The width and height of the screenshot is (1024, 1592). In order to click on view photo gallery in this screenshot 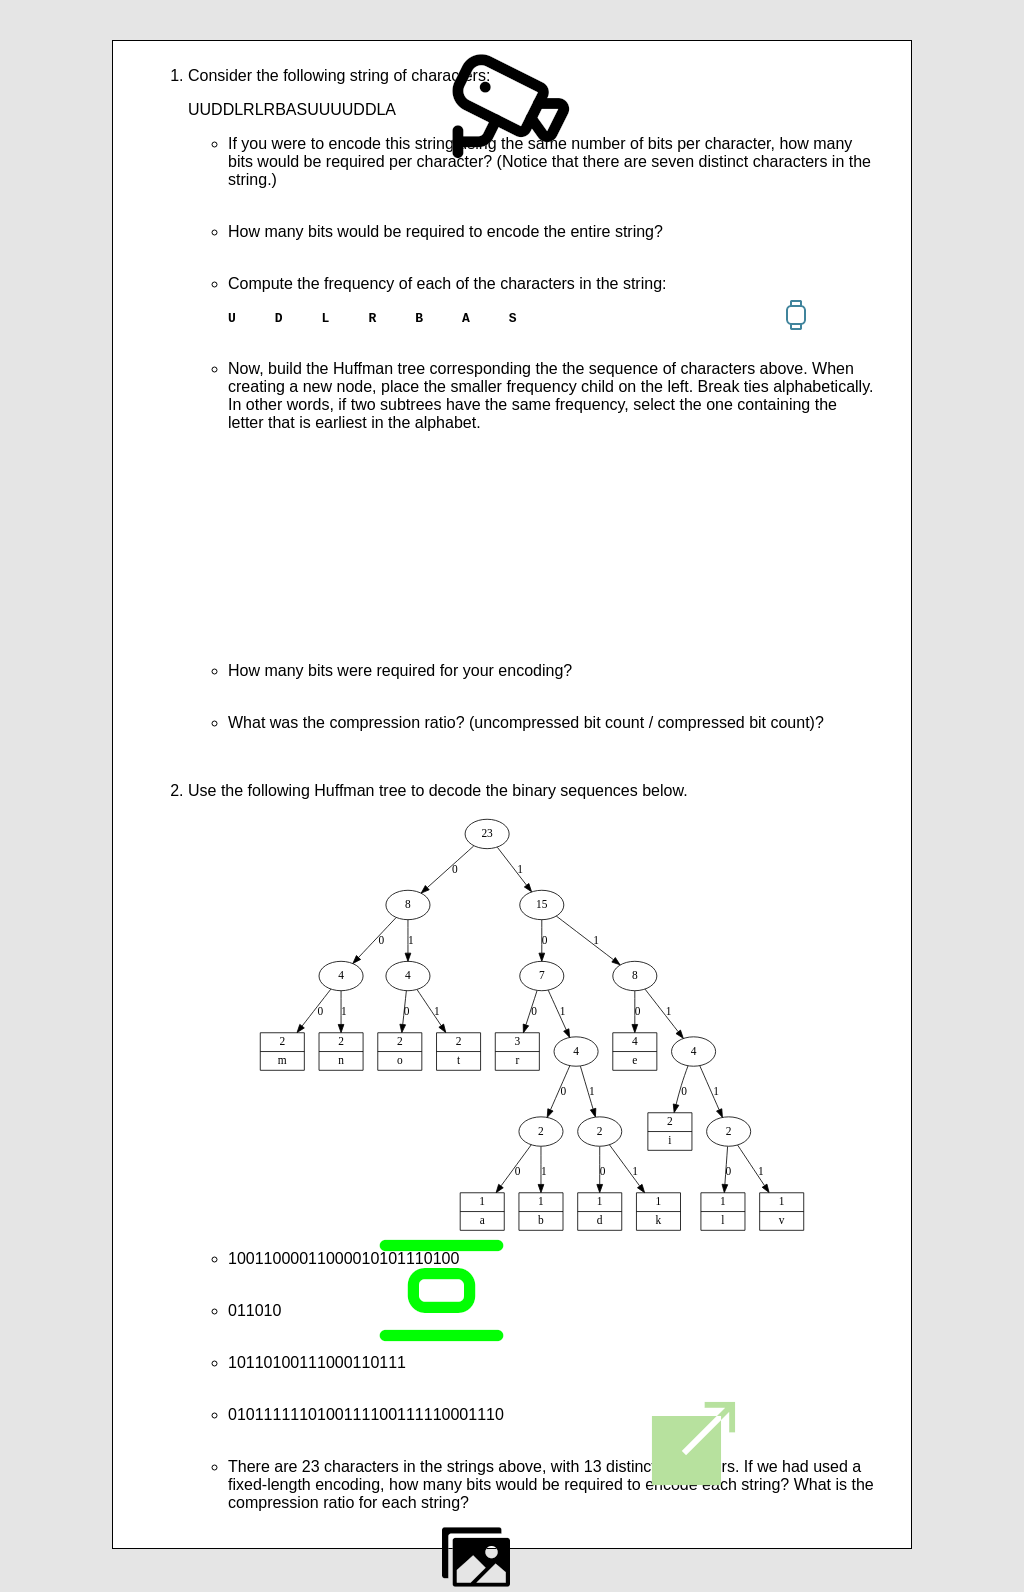, I will do `click(476, 1557)`.